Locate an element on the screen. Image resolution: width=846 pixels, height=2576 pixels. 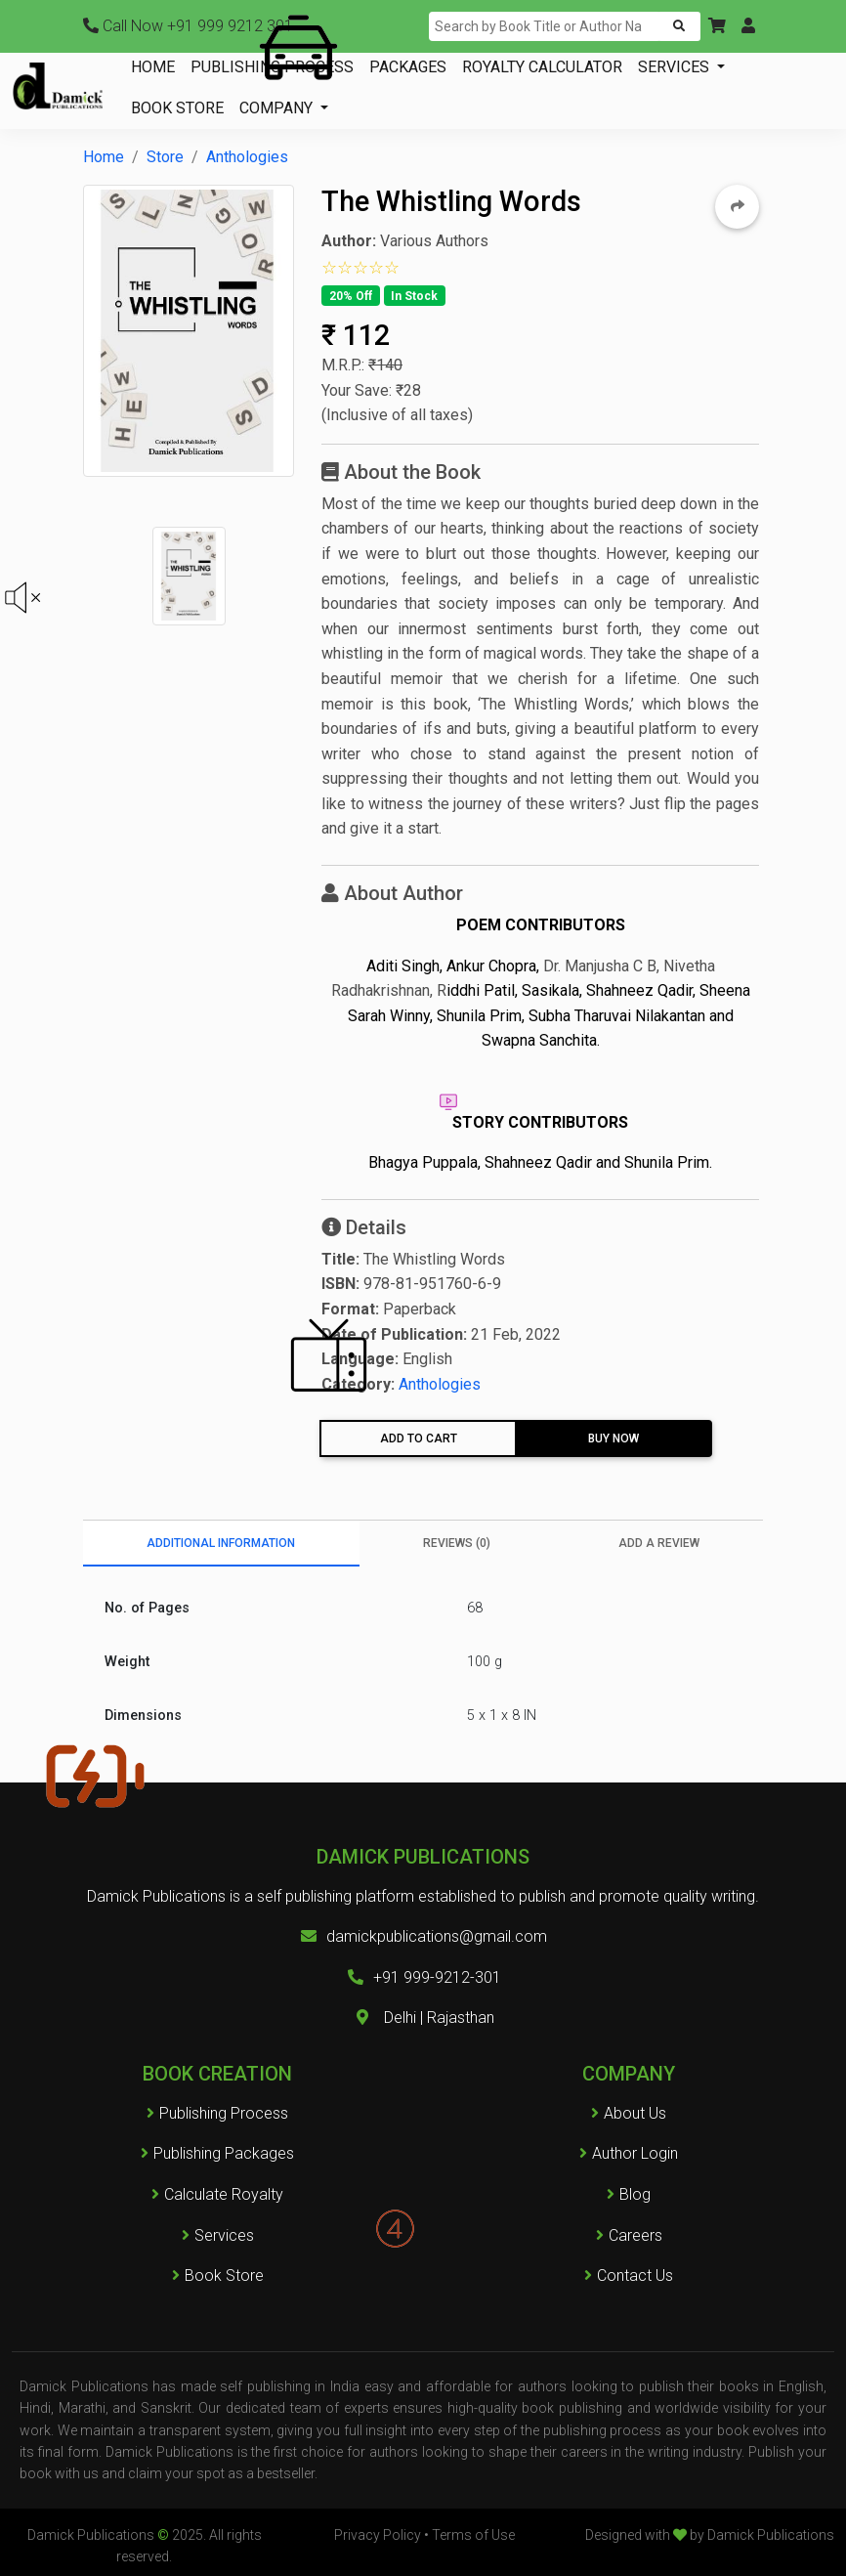
play video on monitor or display is located at coordinates (448, 1101).